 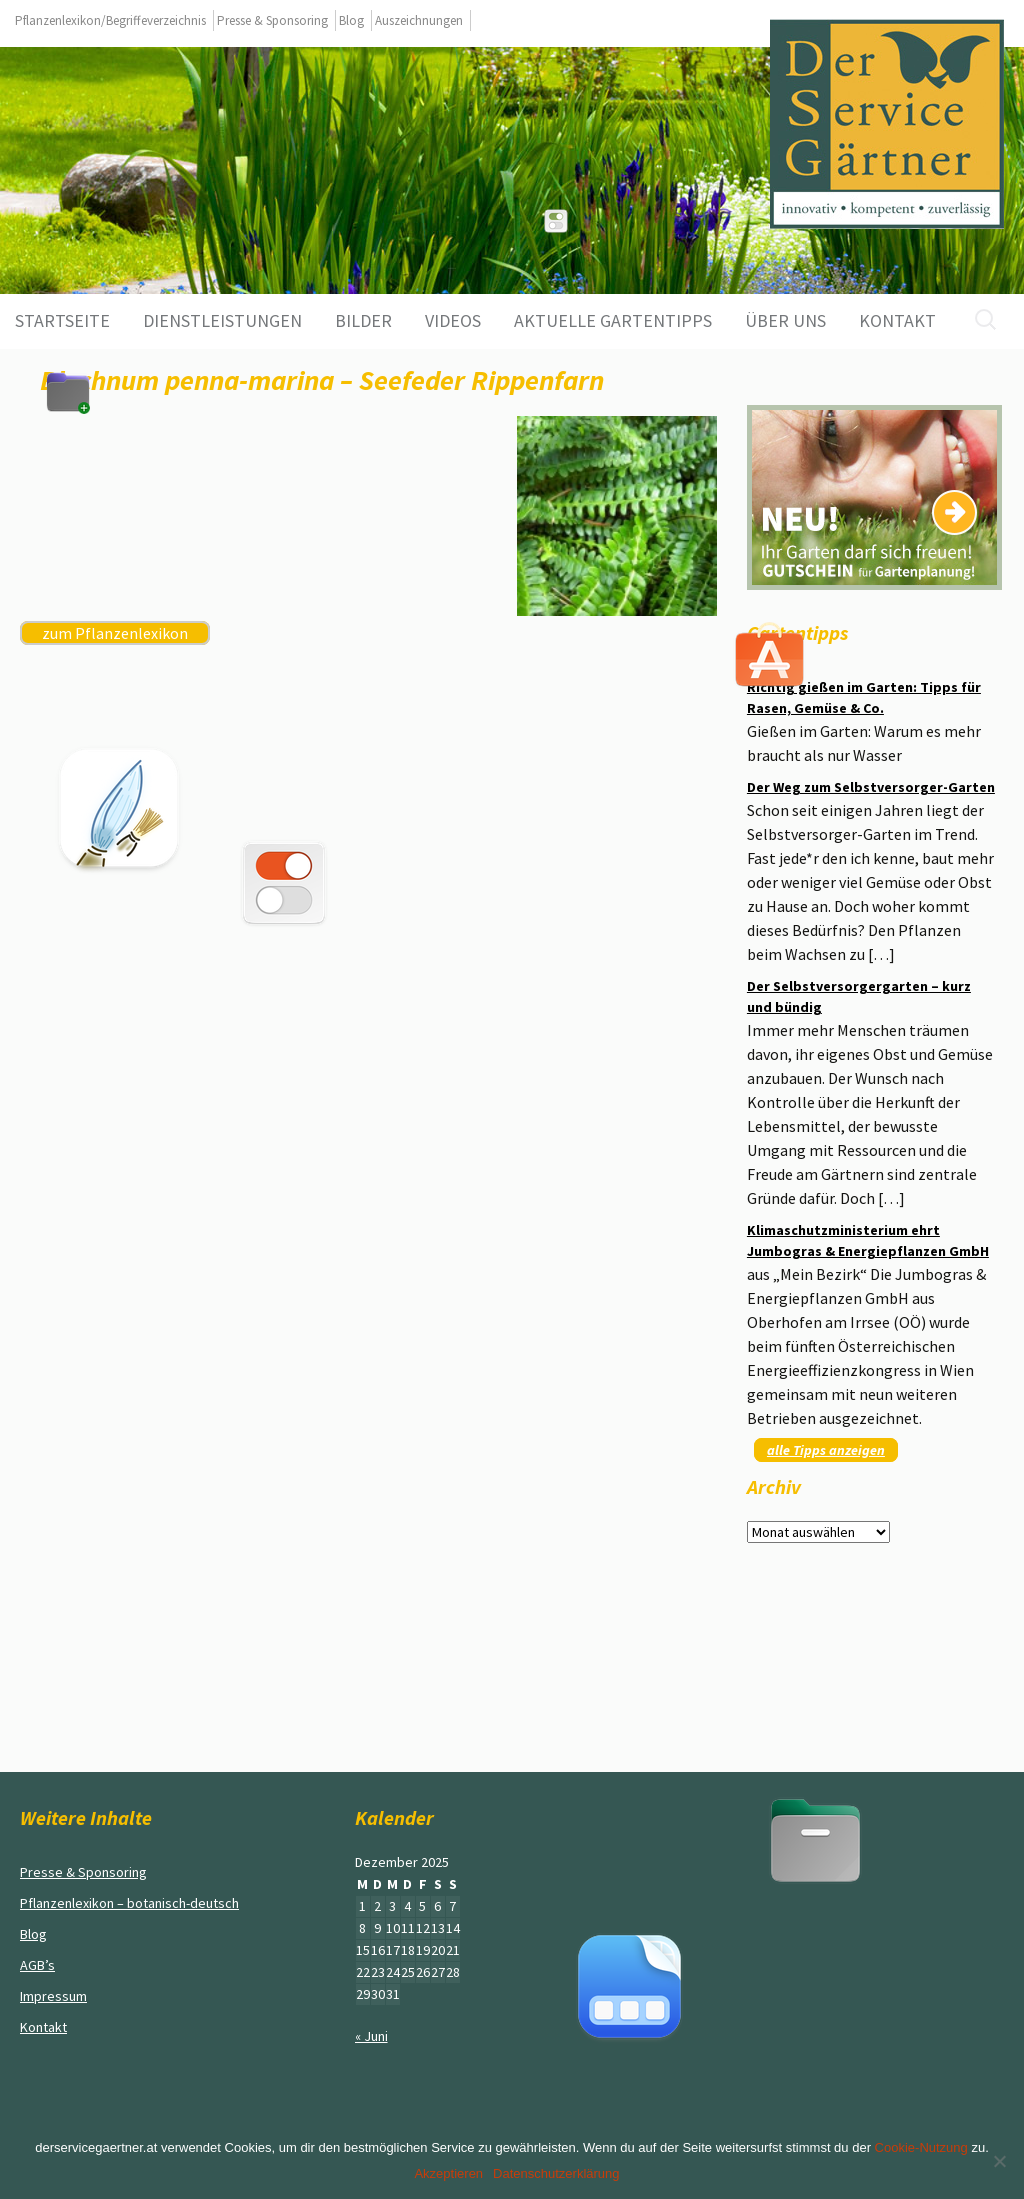 I want to click on open the file manager application, so click(x=815, y=1840).